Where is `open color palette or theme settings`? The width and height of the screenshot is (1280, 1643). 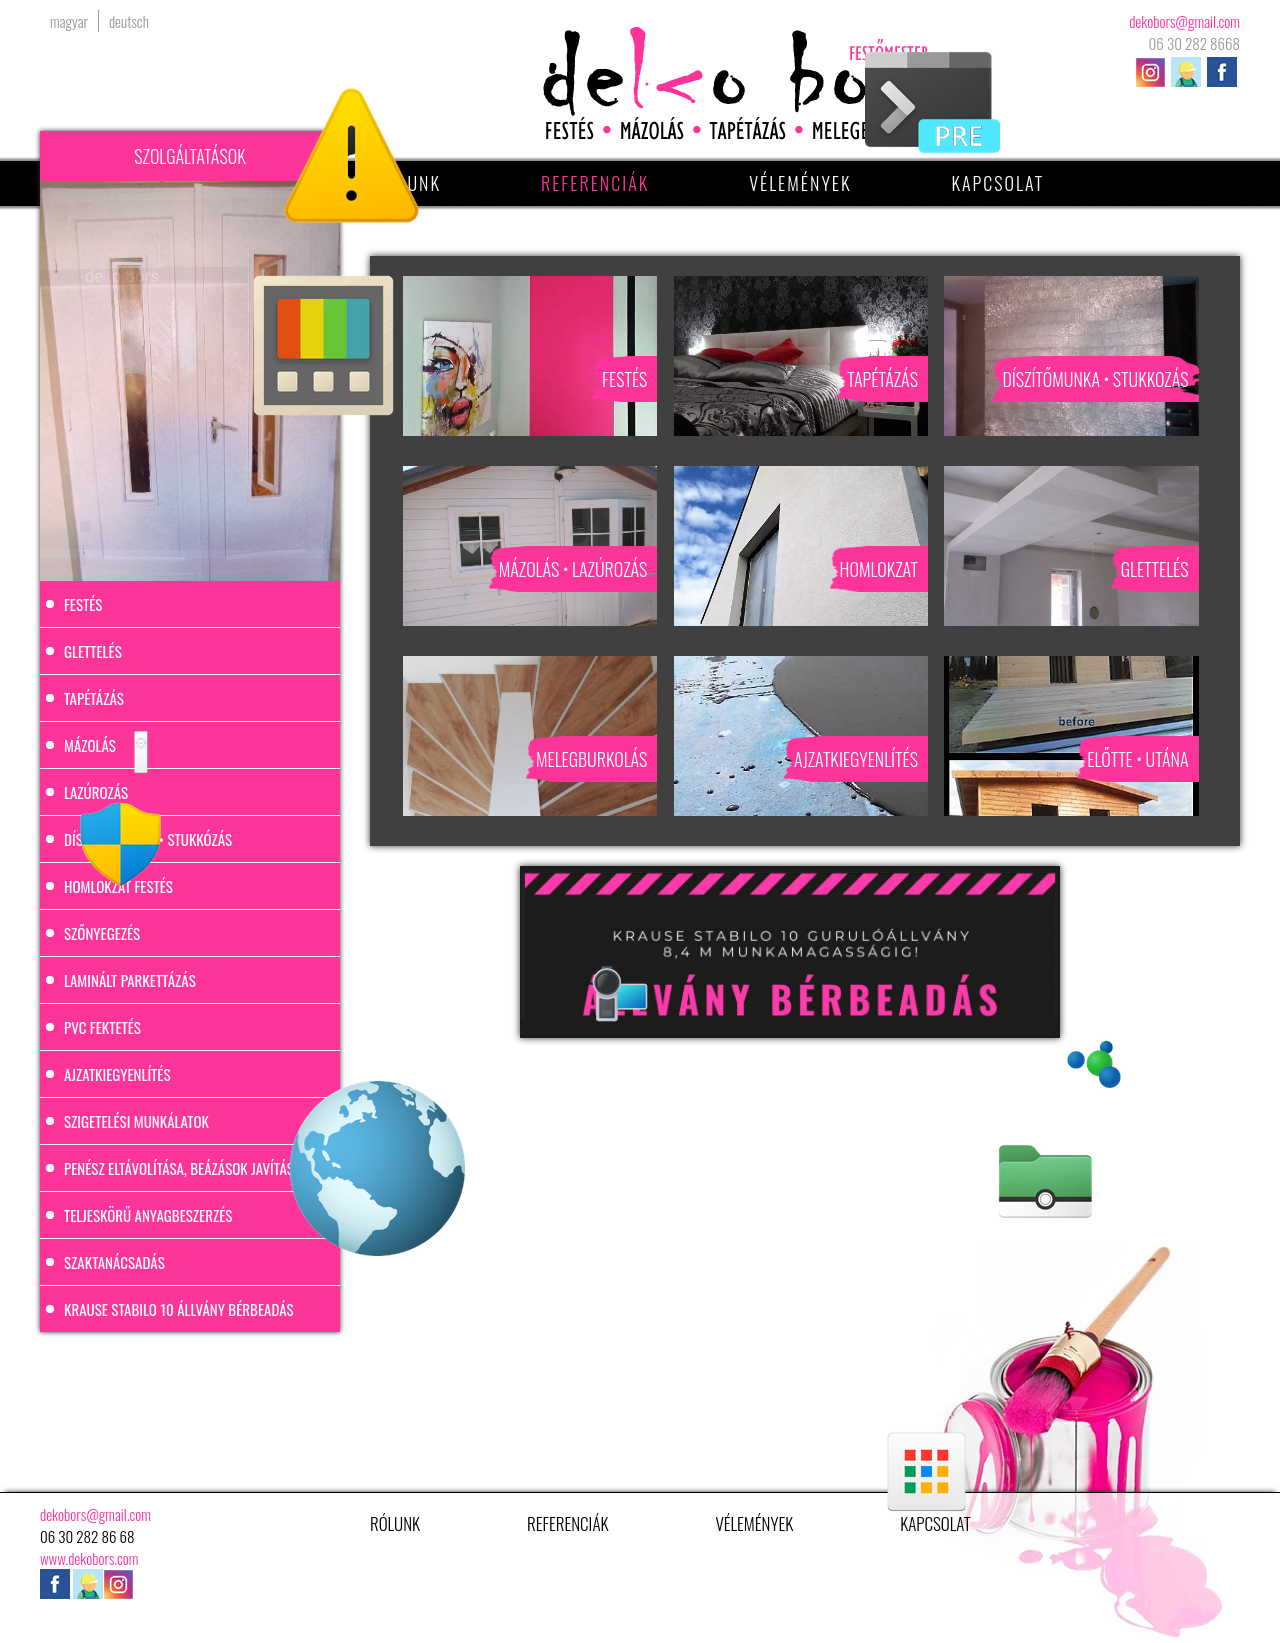
open color palette or theme settings is located at coordinates (926, 1471).